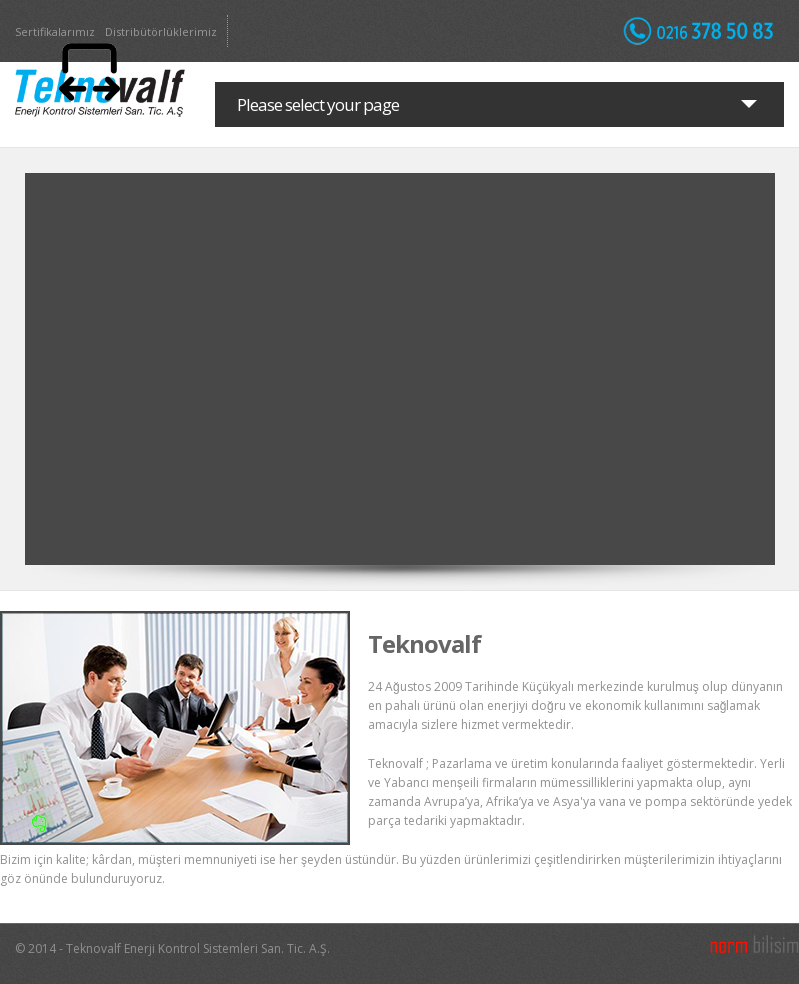 The height and width of the screenshot is (984, 799). What do you see at coordinates (89, 70) in the screenshot?
I see `auto-fit content to available width` at bounding box center [89, 70].